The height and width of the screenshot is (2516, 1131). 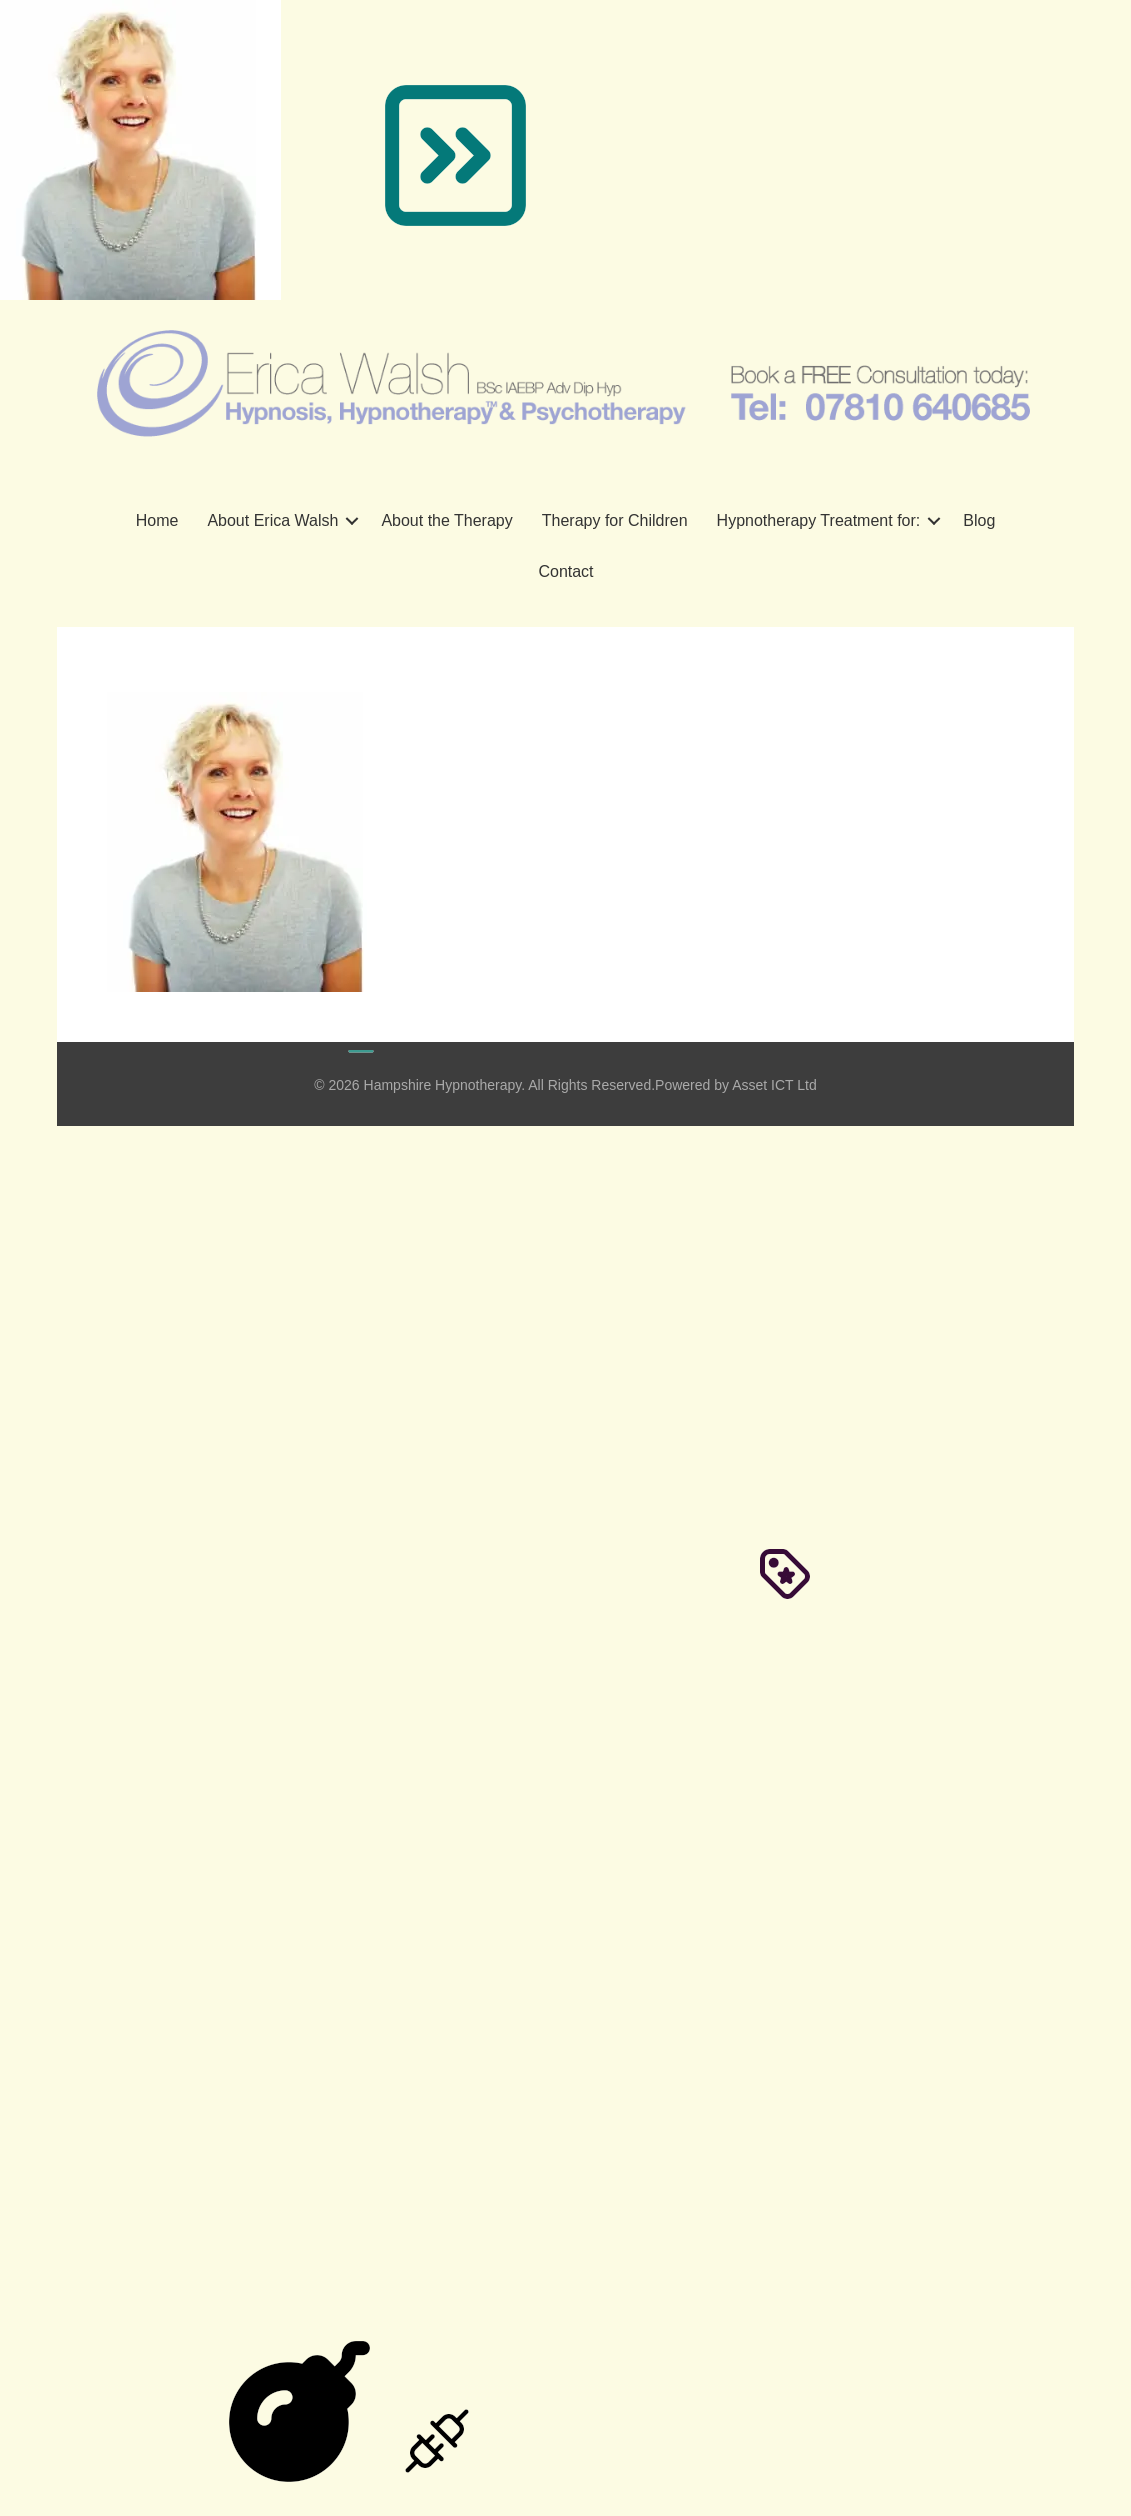 What do you see at coordinates (361, 1050) in the screenshot?
I see `collapse or minimize a section` at bounding box center [361, 1050].